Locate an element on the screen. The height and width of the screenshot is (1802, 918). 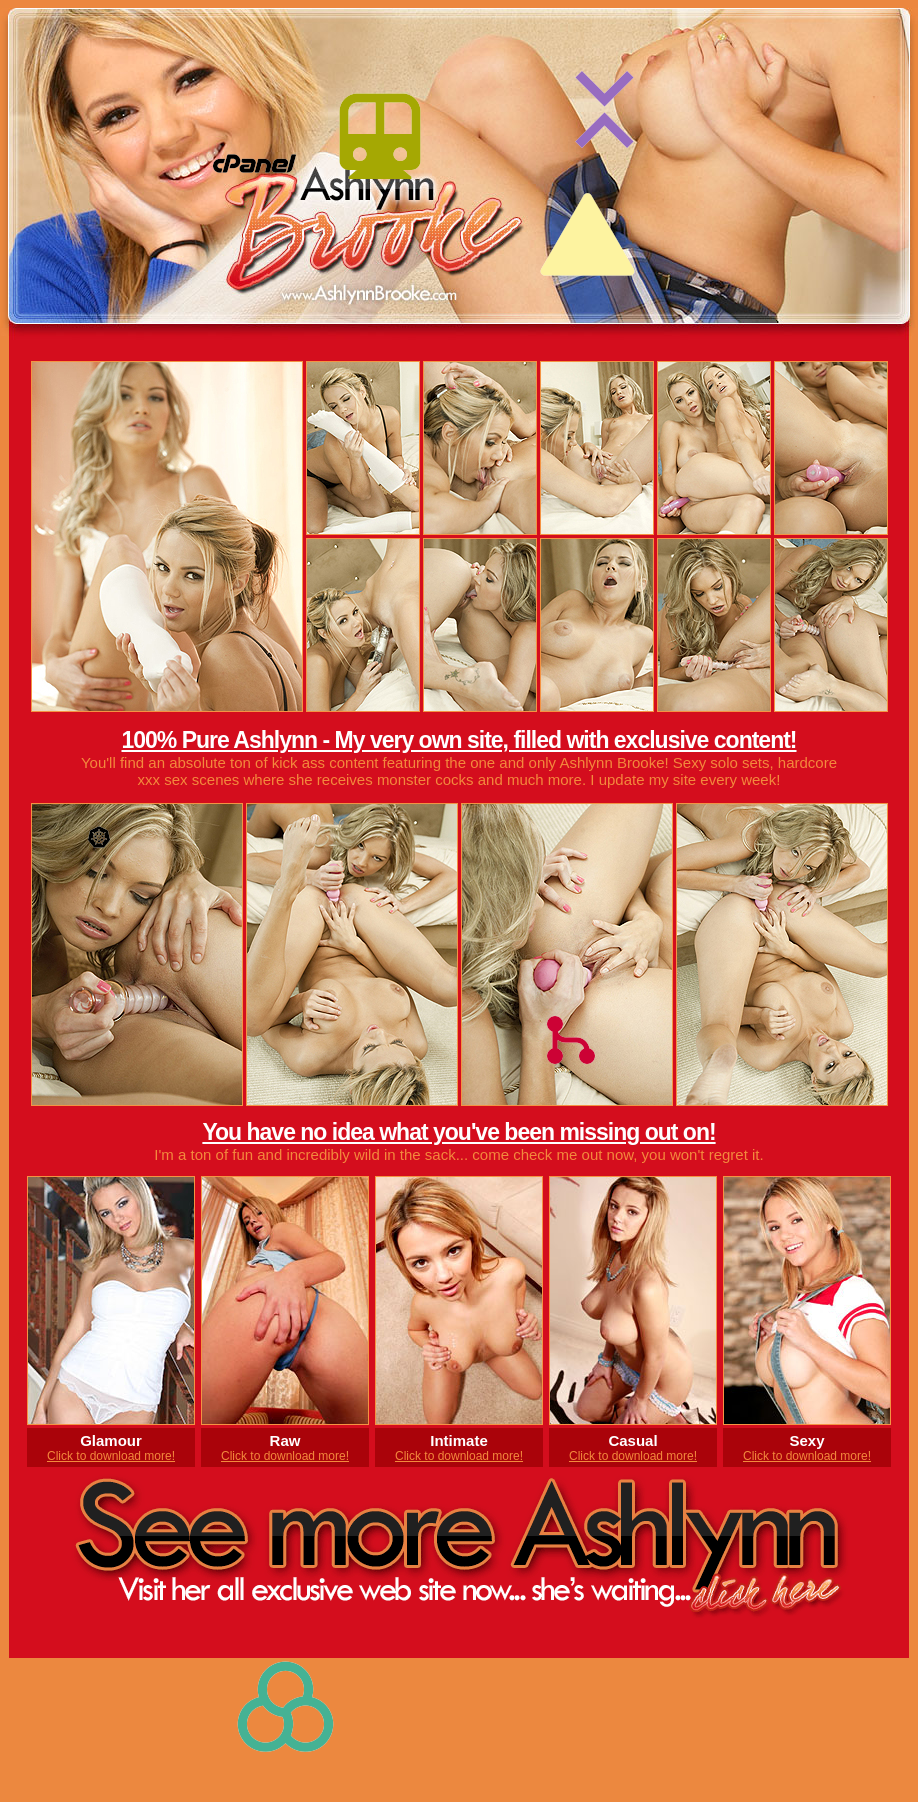
view subway or metro transit options is located at coordinates (380, 134).